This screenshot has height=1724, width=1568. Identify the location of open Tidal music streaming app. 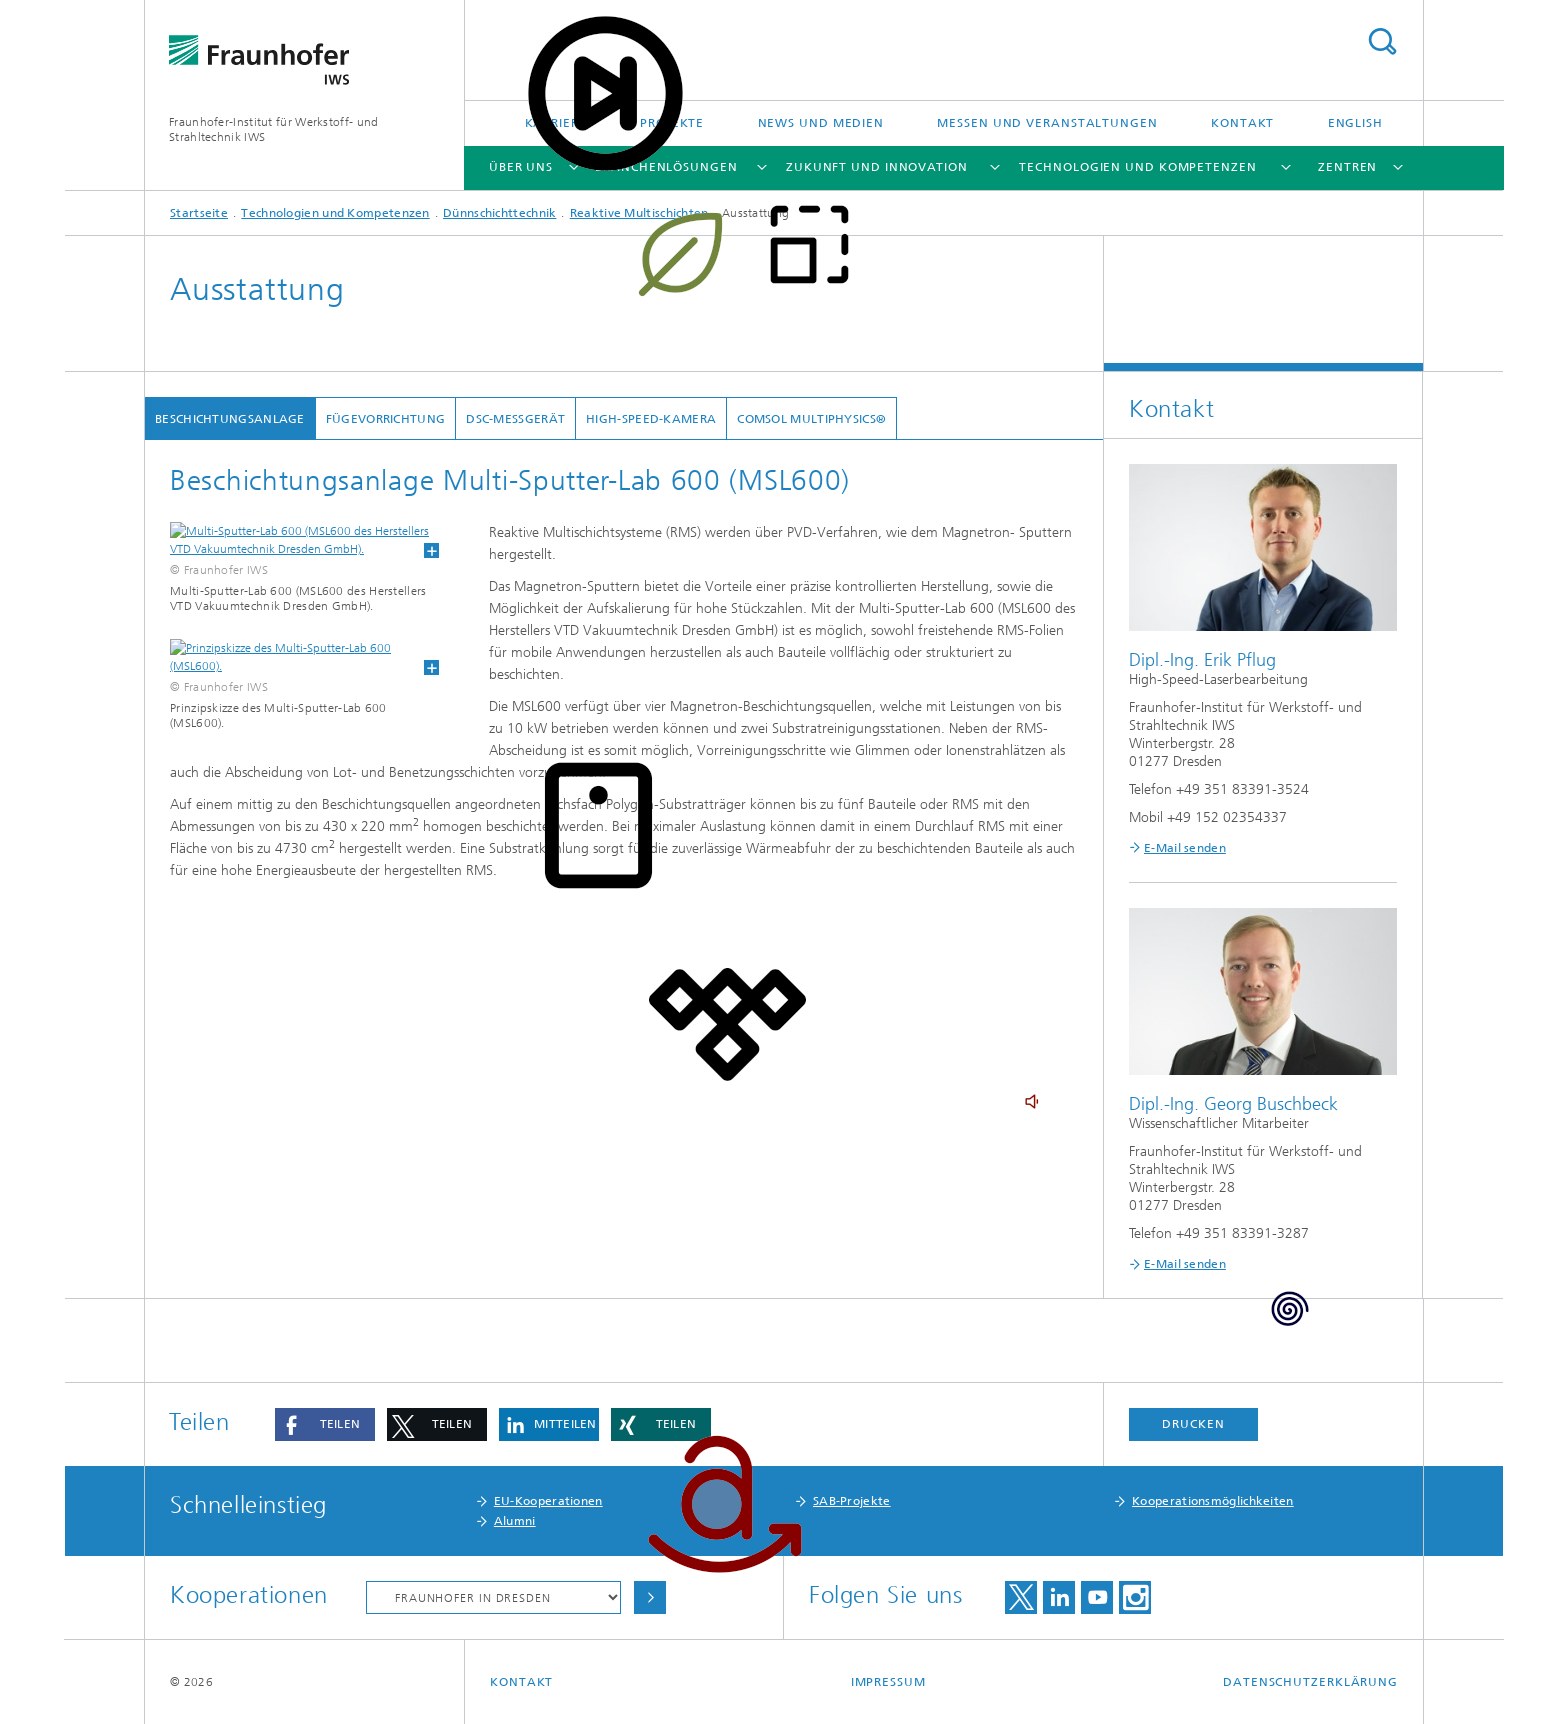
(727, 1019).